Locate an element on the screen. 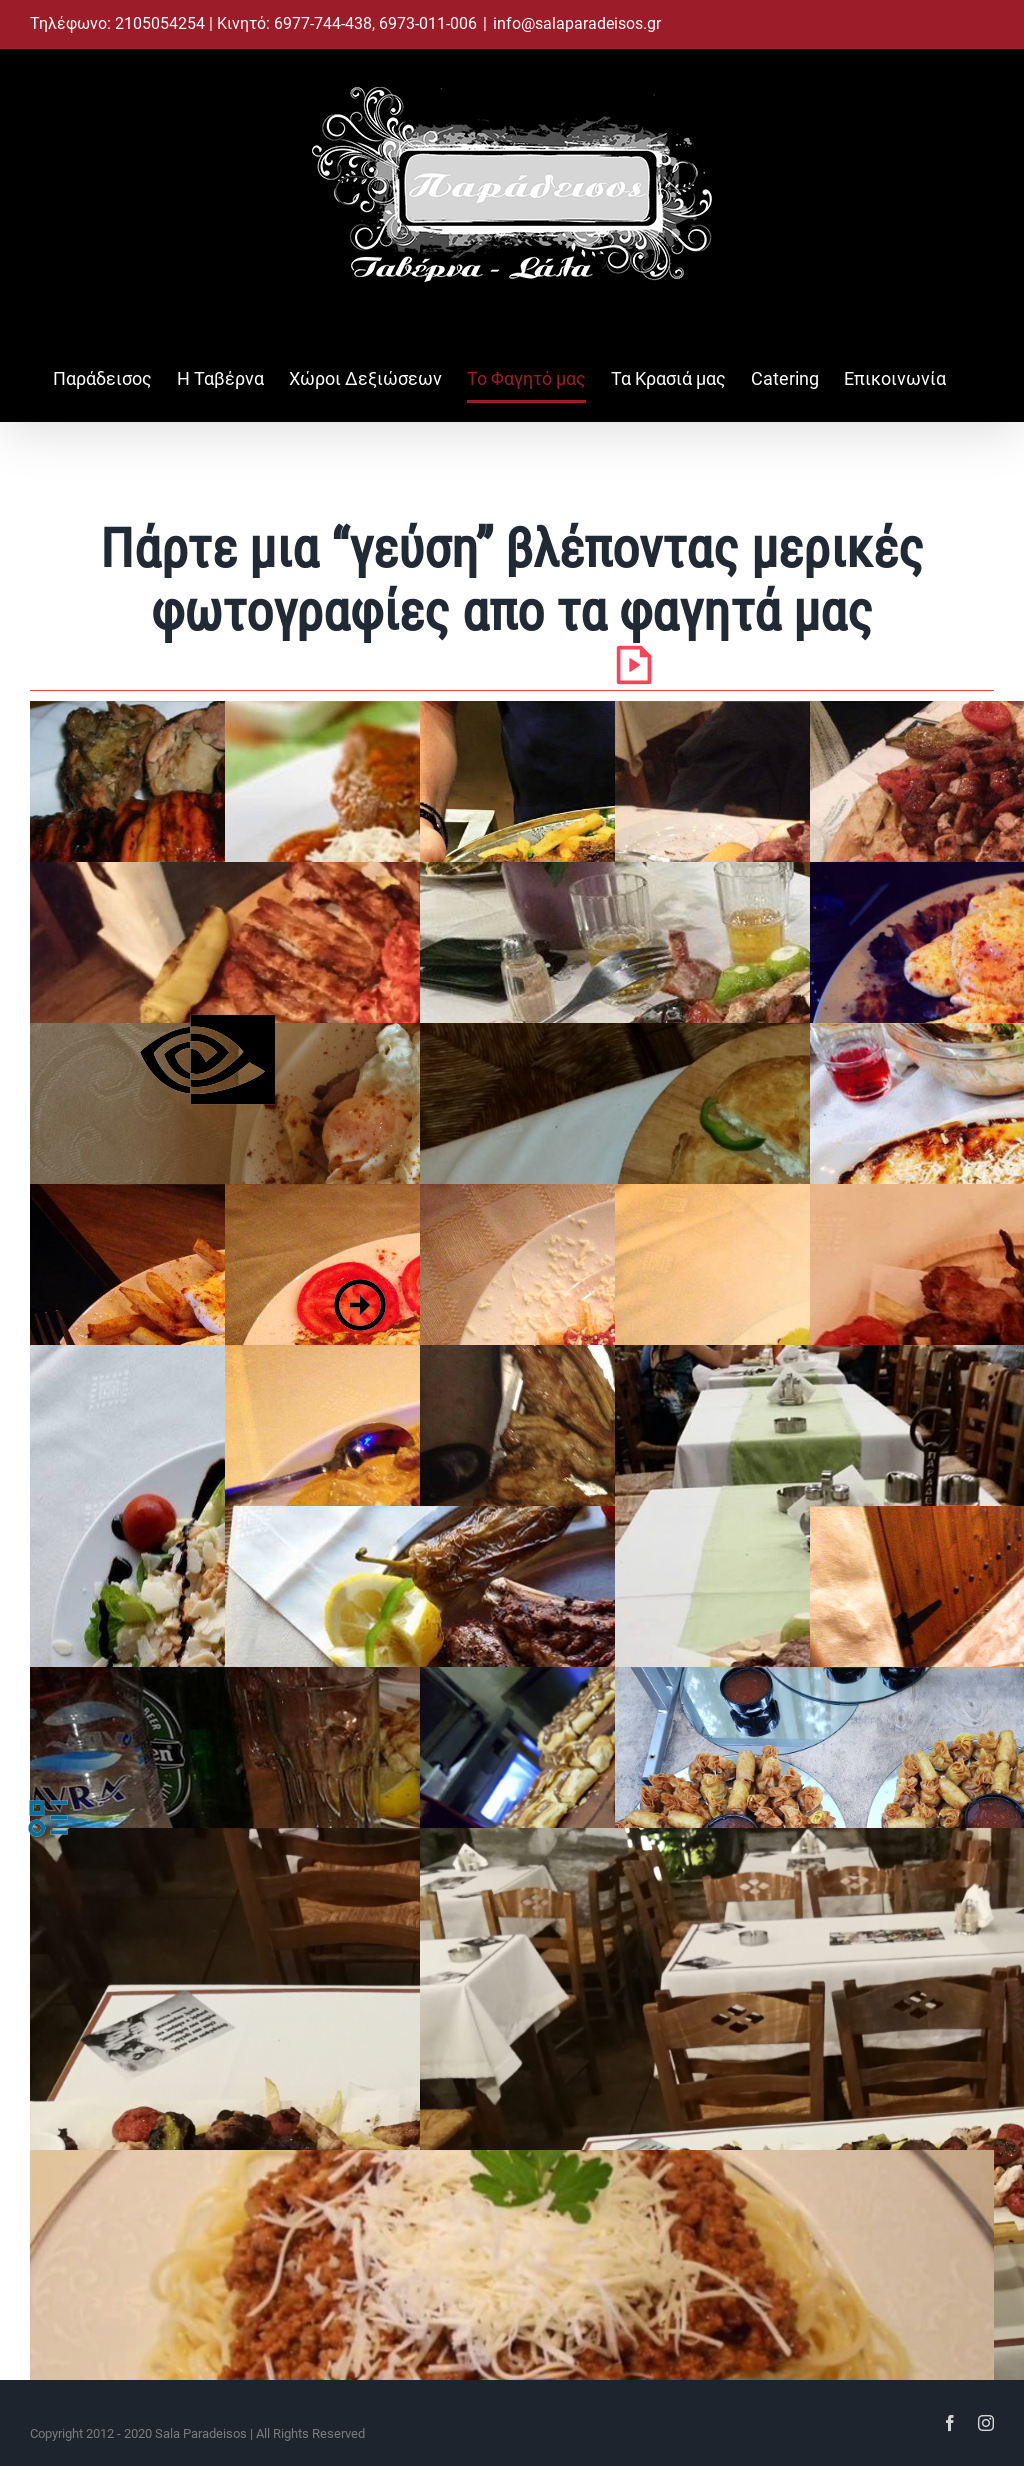  nvidia brand logo is located at coordinates (207, 1059).